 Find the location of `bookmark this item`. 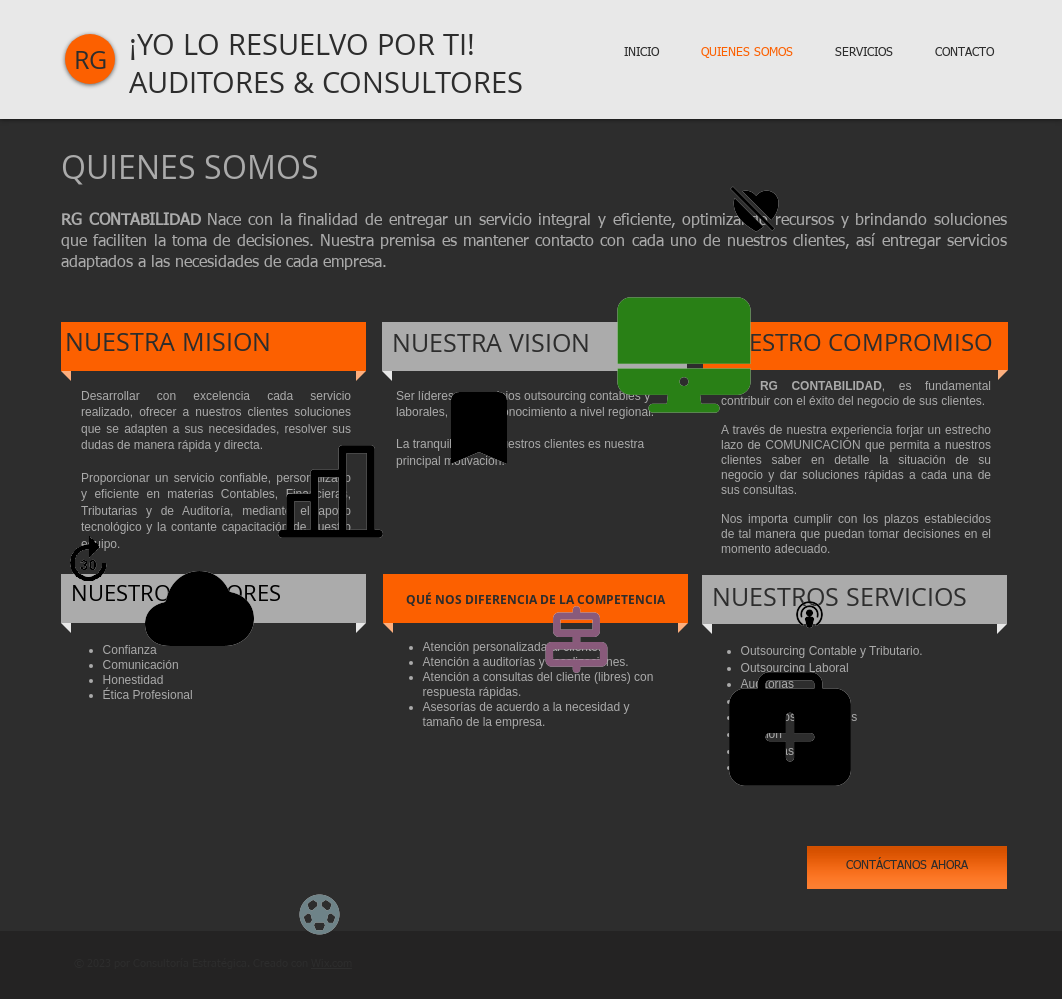

bookmark this item is located at coordinates (479, 428).